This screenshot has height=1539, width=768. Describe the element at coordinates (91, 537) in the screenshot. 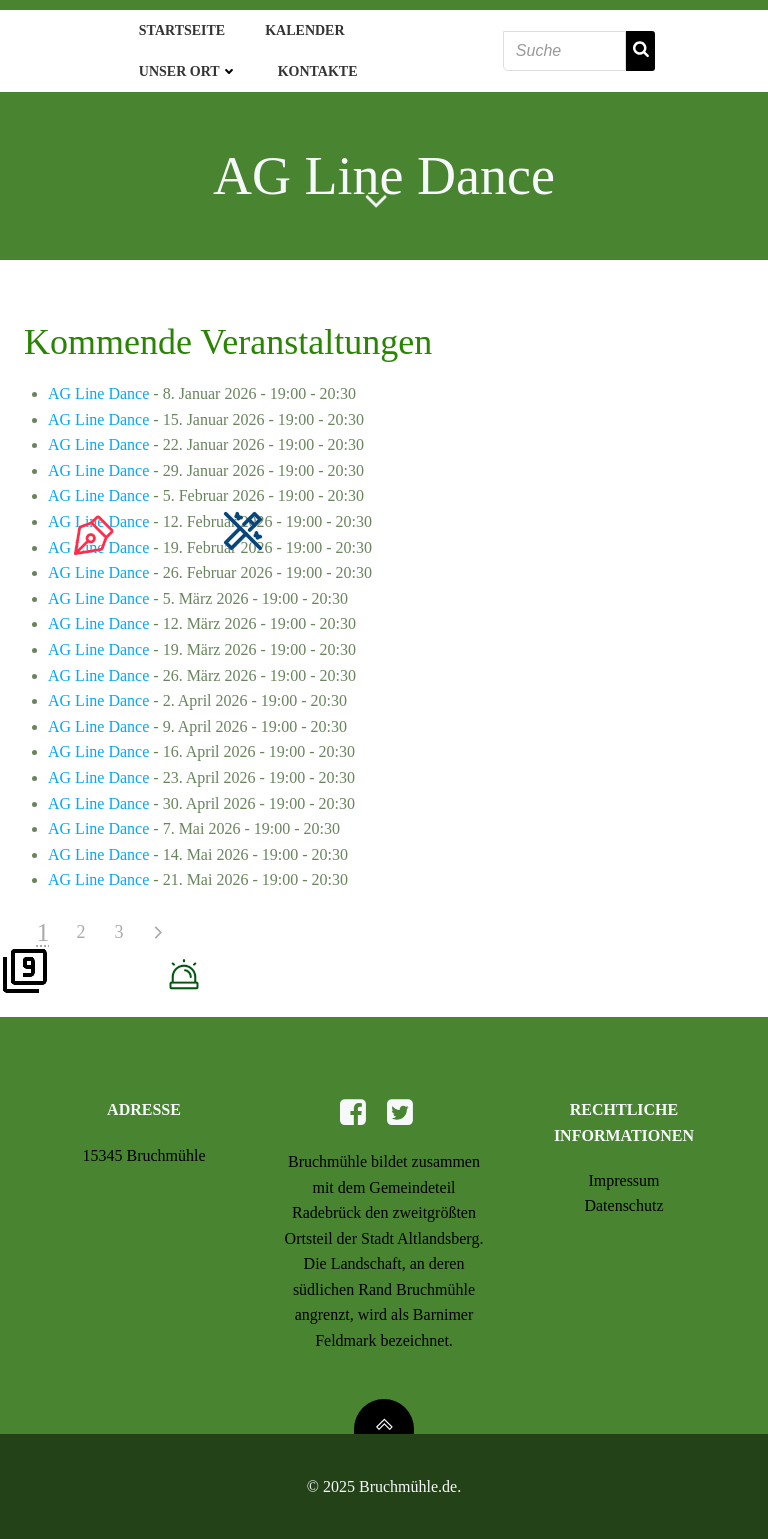

I see `access drawing or illustration tools` at that location.